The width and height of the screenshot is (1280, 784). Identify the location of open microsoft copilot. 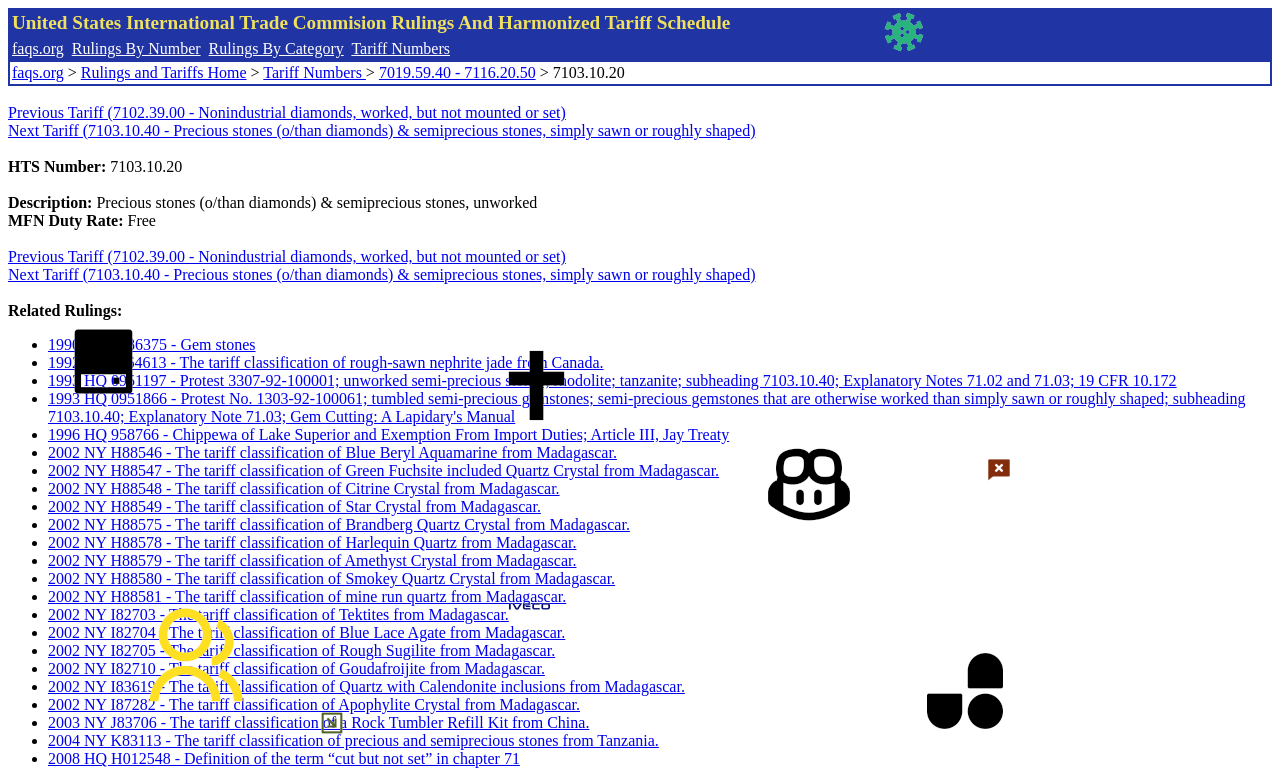
(809, 484).